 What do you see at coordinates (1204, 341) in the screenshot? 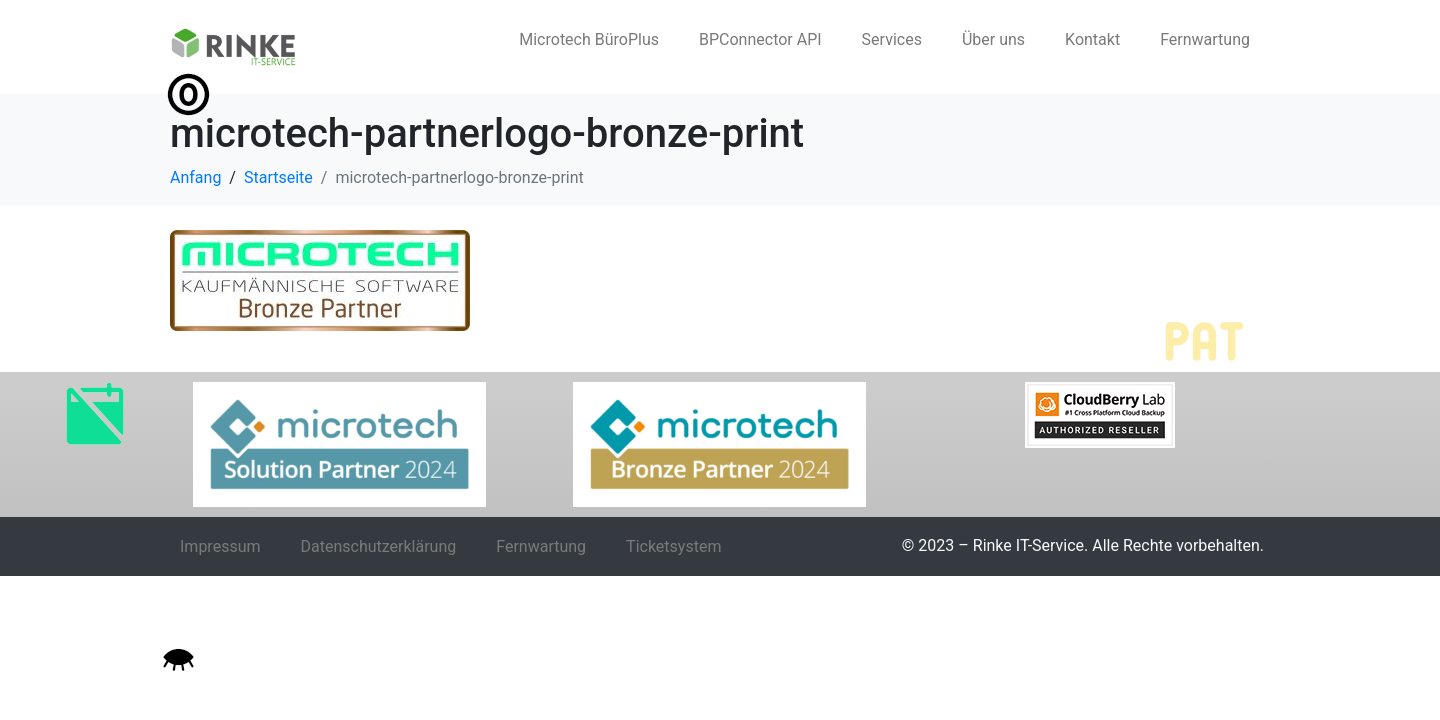
I see `indicates an HTTP PATCH request method` at bounding box center [1204, 341].